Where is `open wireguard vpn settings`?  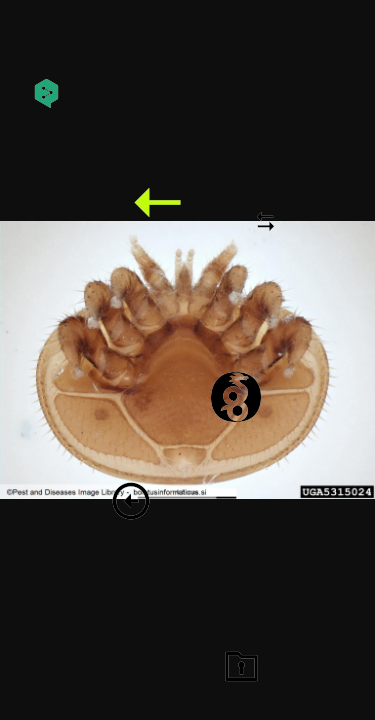
open wireguard vpn settings is located at coordinates (236, 397).